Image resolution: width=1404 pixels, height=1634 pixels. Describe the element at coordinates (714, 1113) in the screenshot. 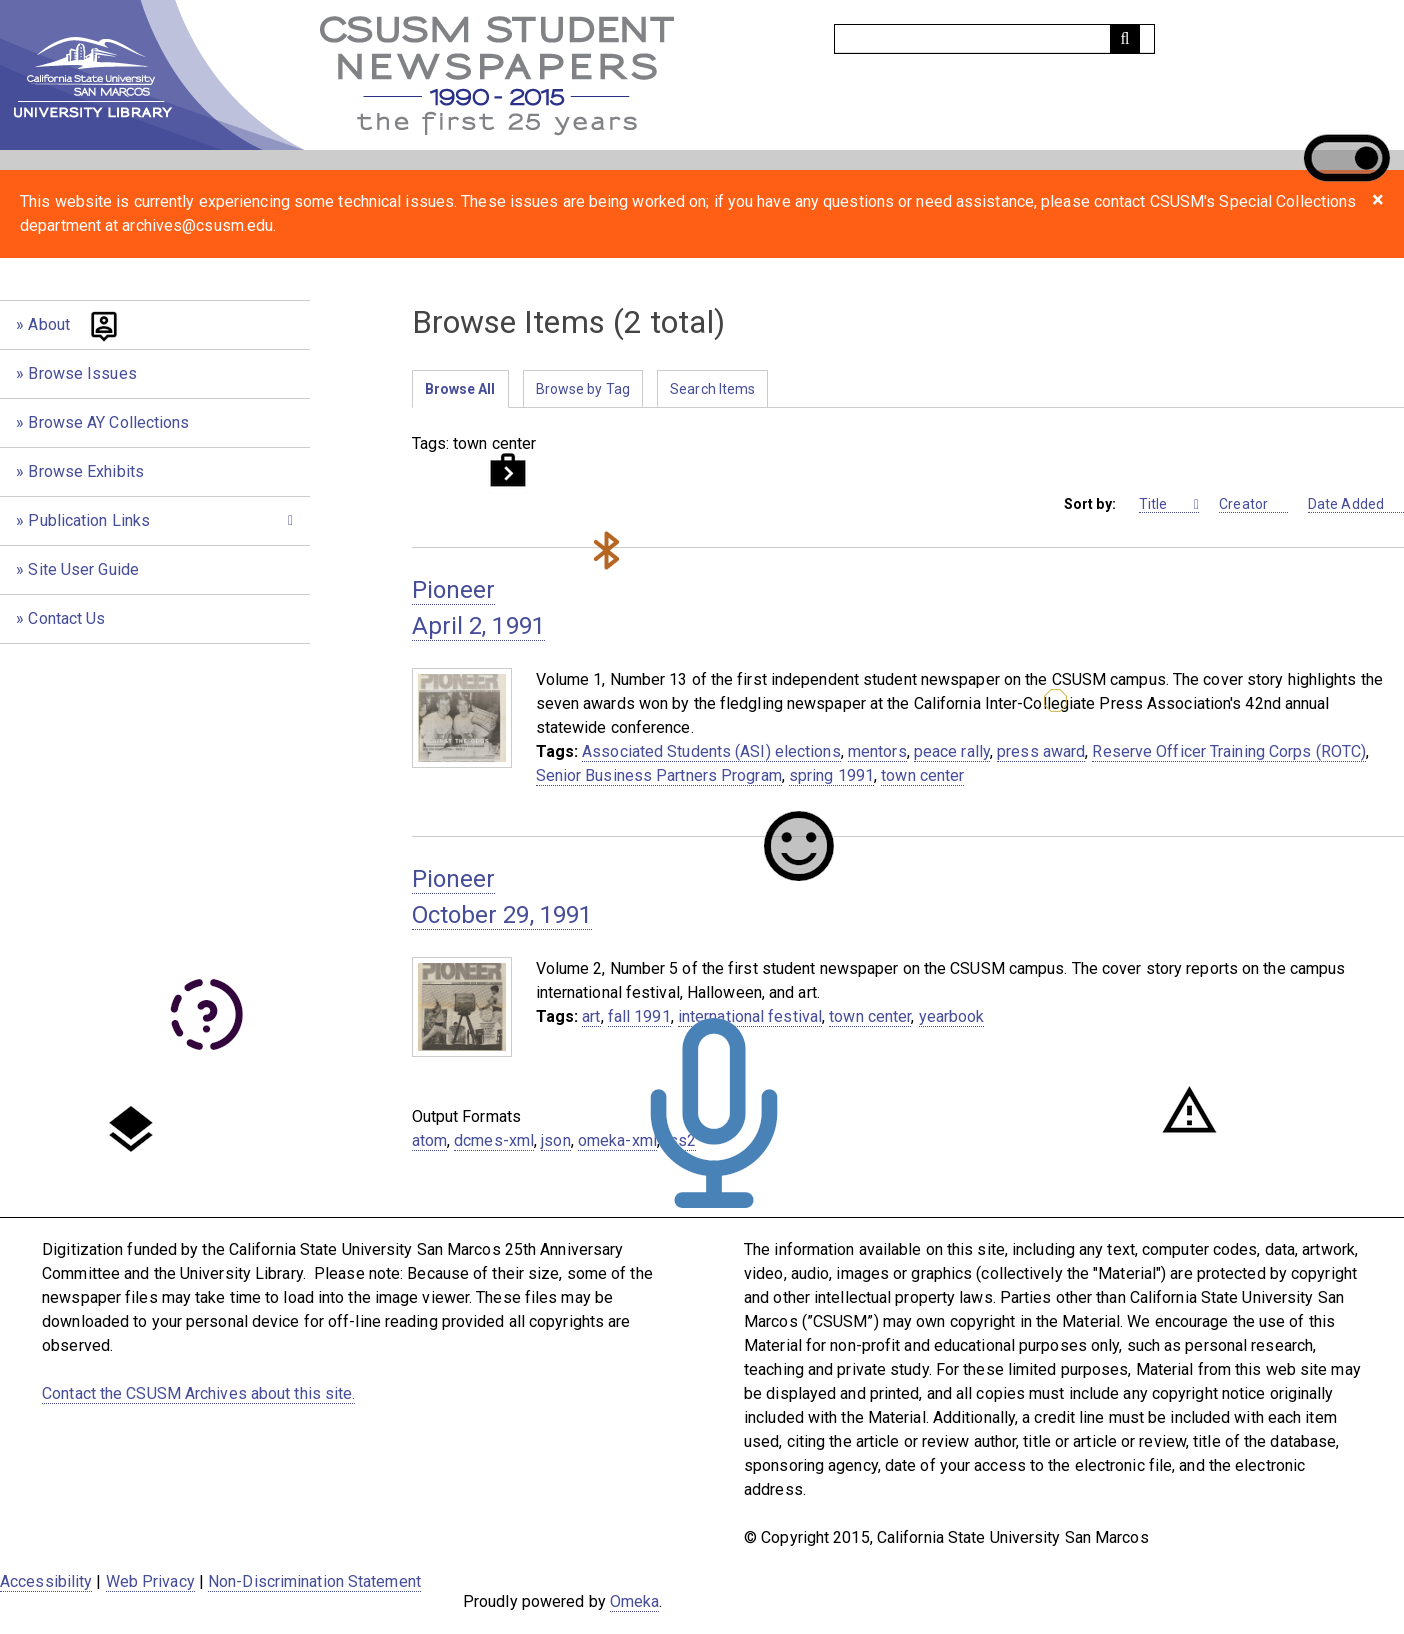

I see `tap to use voice input` at that location.